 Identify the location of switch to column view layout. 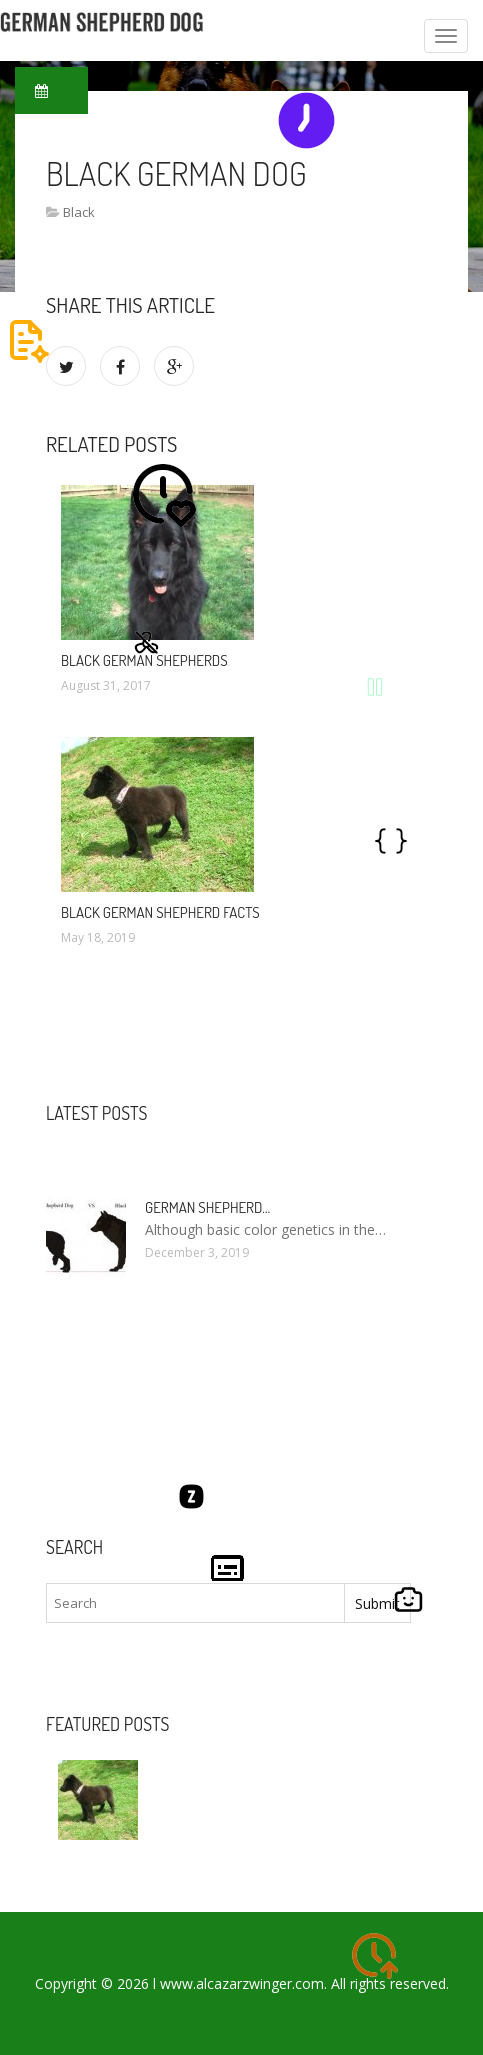
(375, 687).